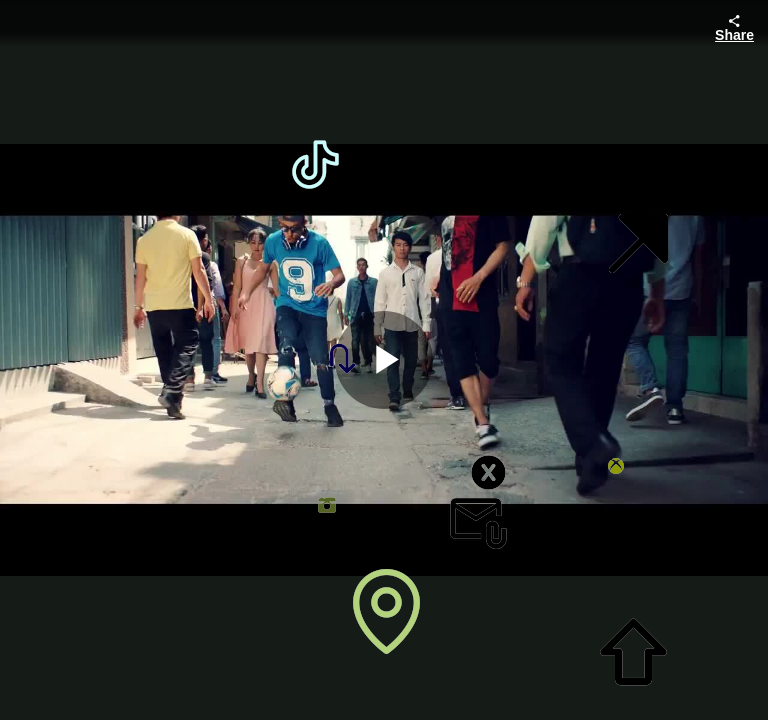 The image size is (768, 720). I want to click on view or set a location on the map, so click(386, 611).